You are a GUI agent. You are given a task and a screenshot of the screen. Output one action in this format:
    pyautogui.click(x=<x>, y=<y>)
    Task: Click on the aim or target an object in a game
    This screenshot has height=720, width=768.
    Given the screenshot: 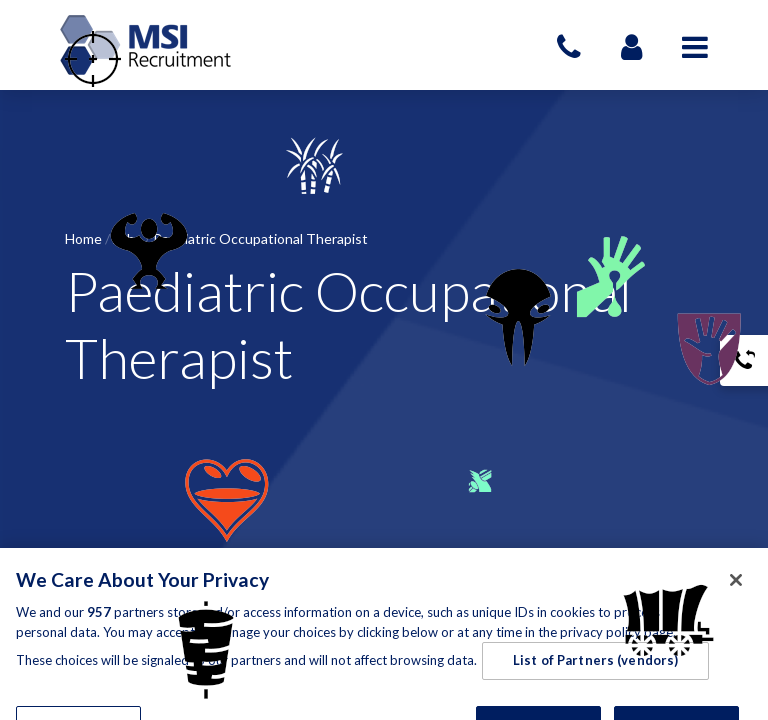 What is the action you would take?
    pyautogui.click(x=93, y=59)
    